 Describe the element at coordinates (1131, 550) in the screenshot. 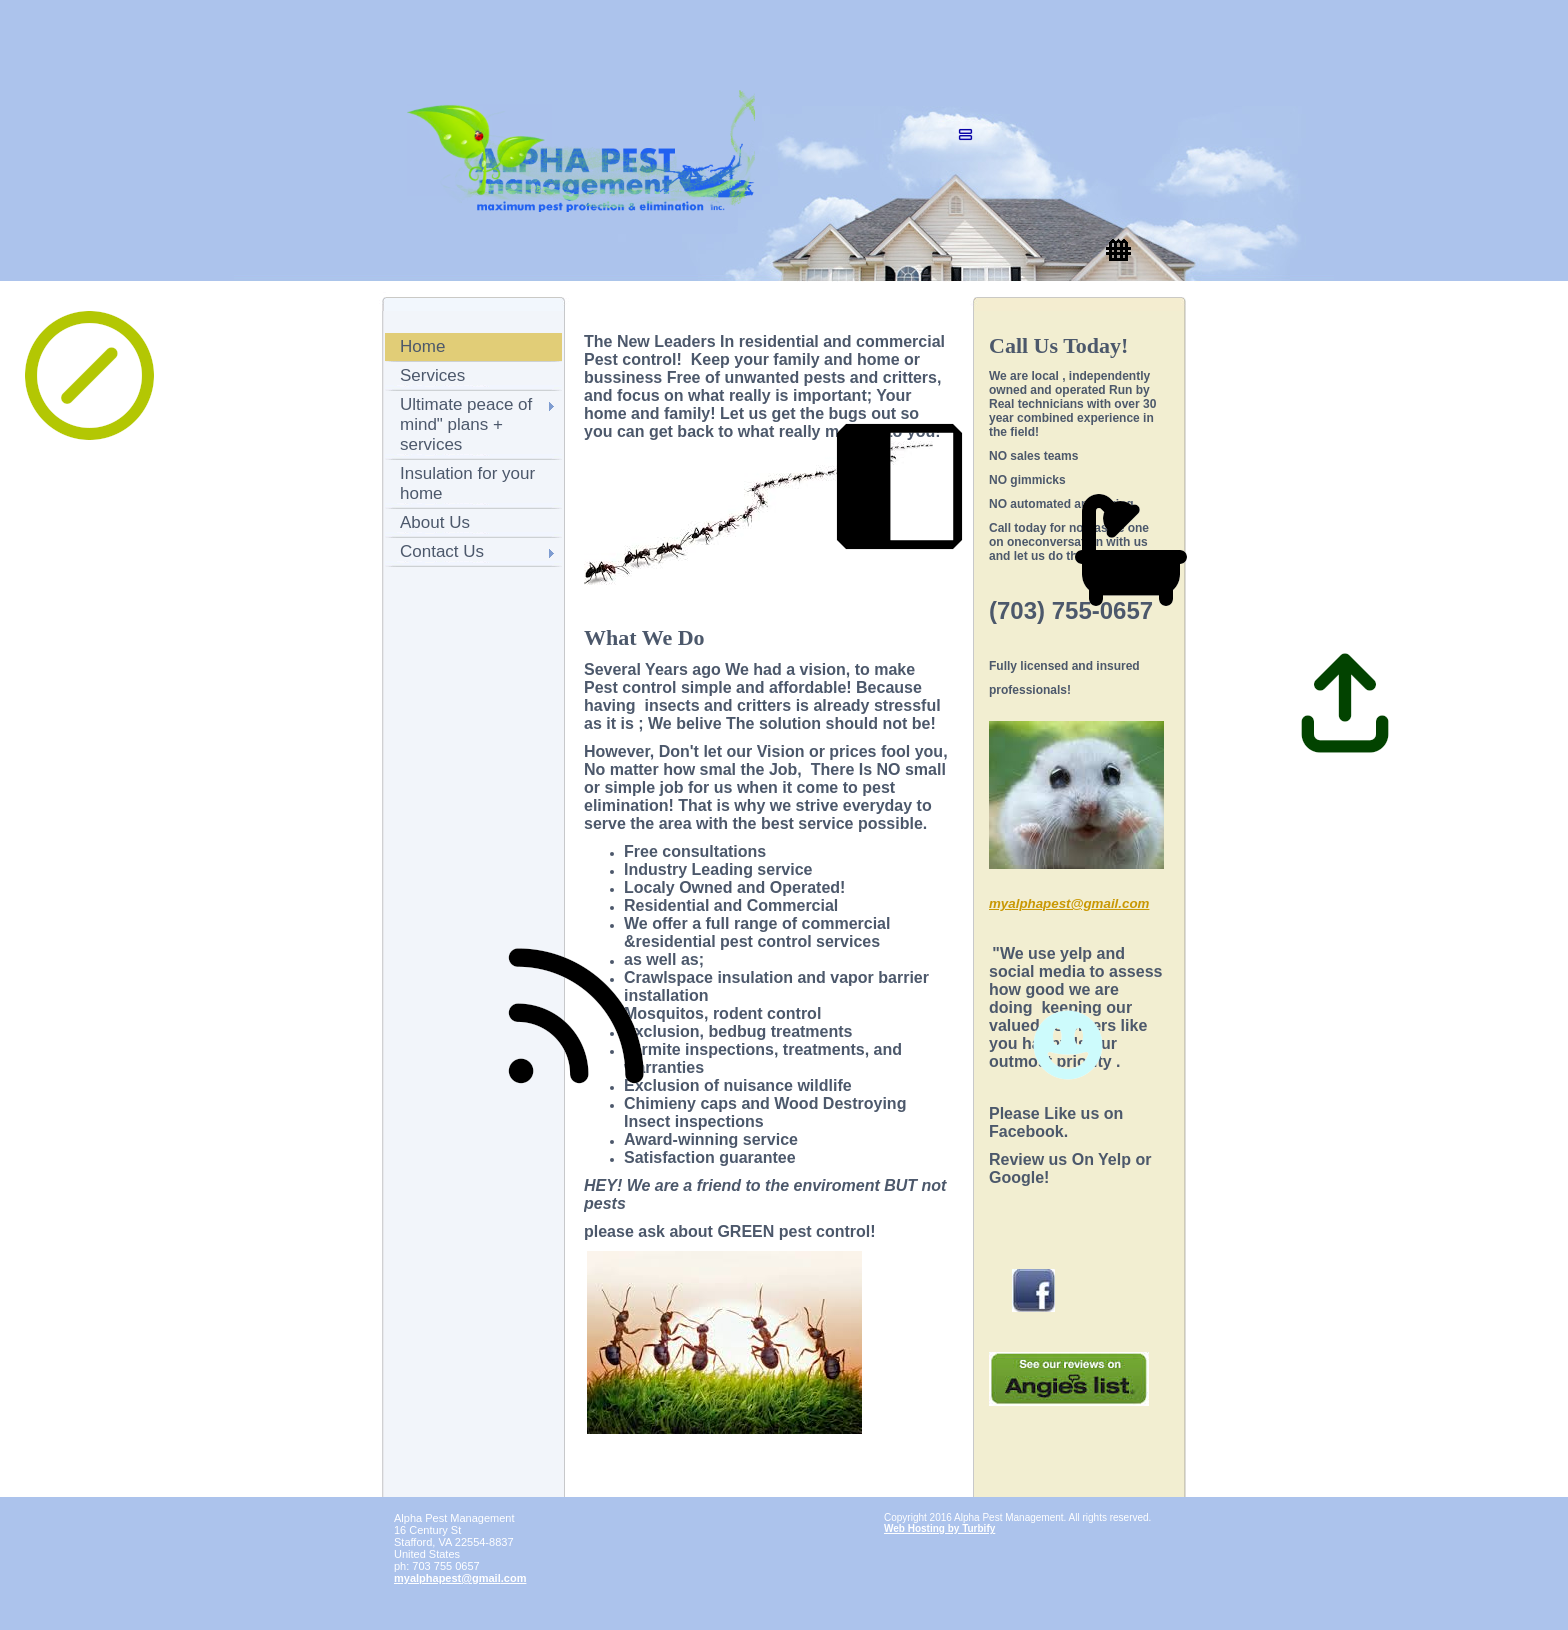

I see `view bathroom amenities` at that location.